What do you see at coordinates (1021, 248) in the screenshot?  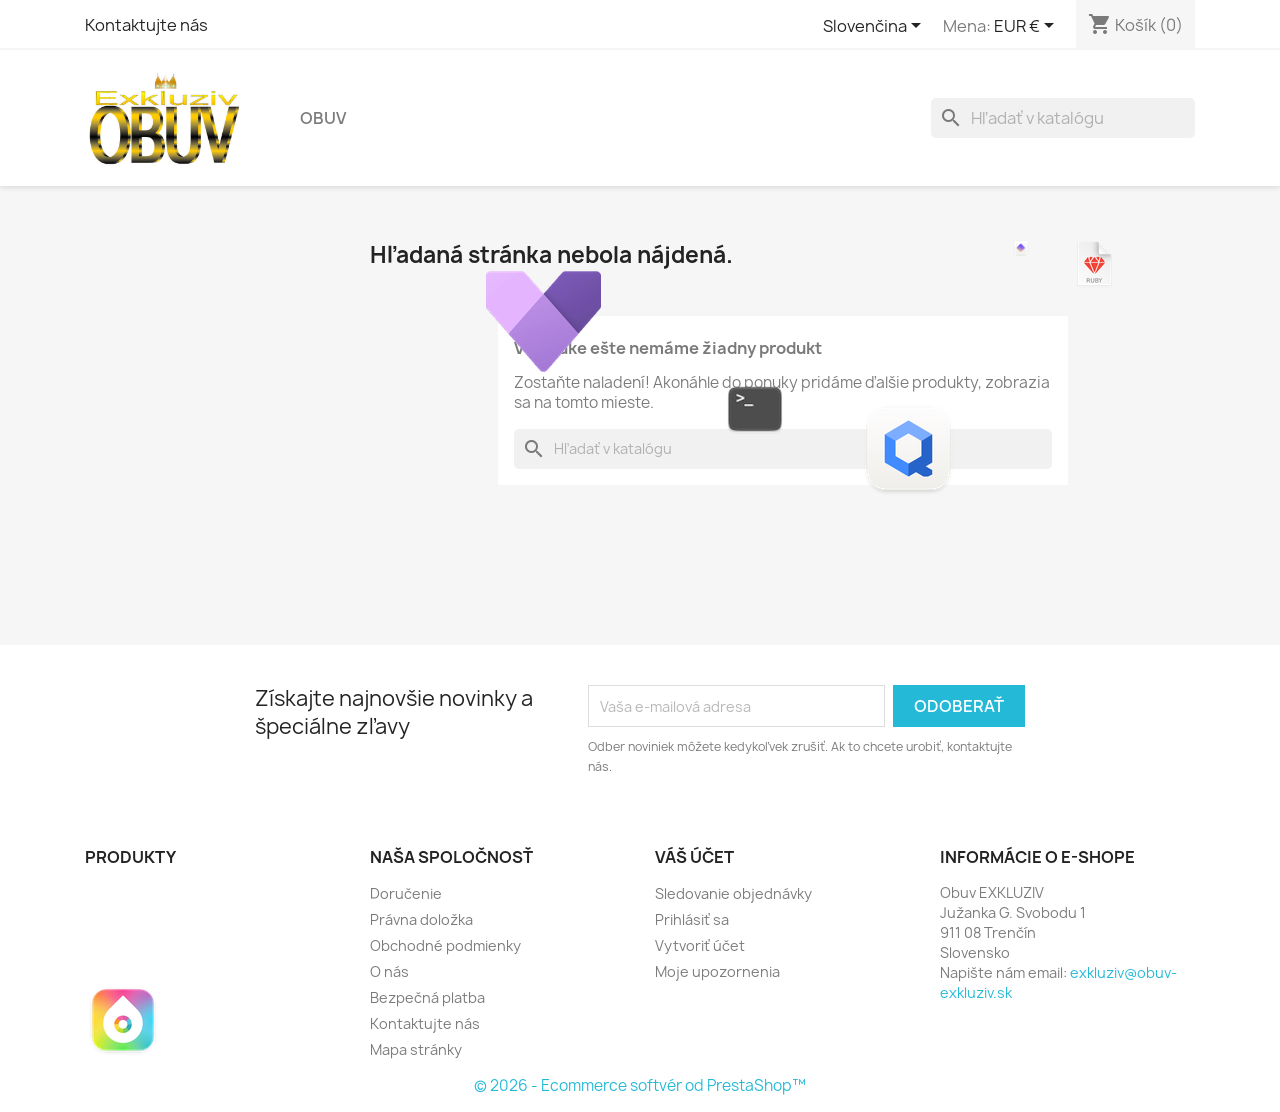 I see `open proton pass password manager` at bounding box center [1021, 248].